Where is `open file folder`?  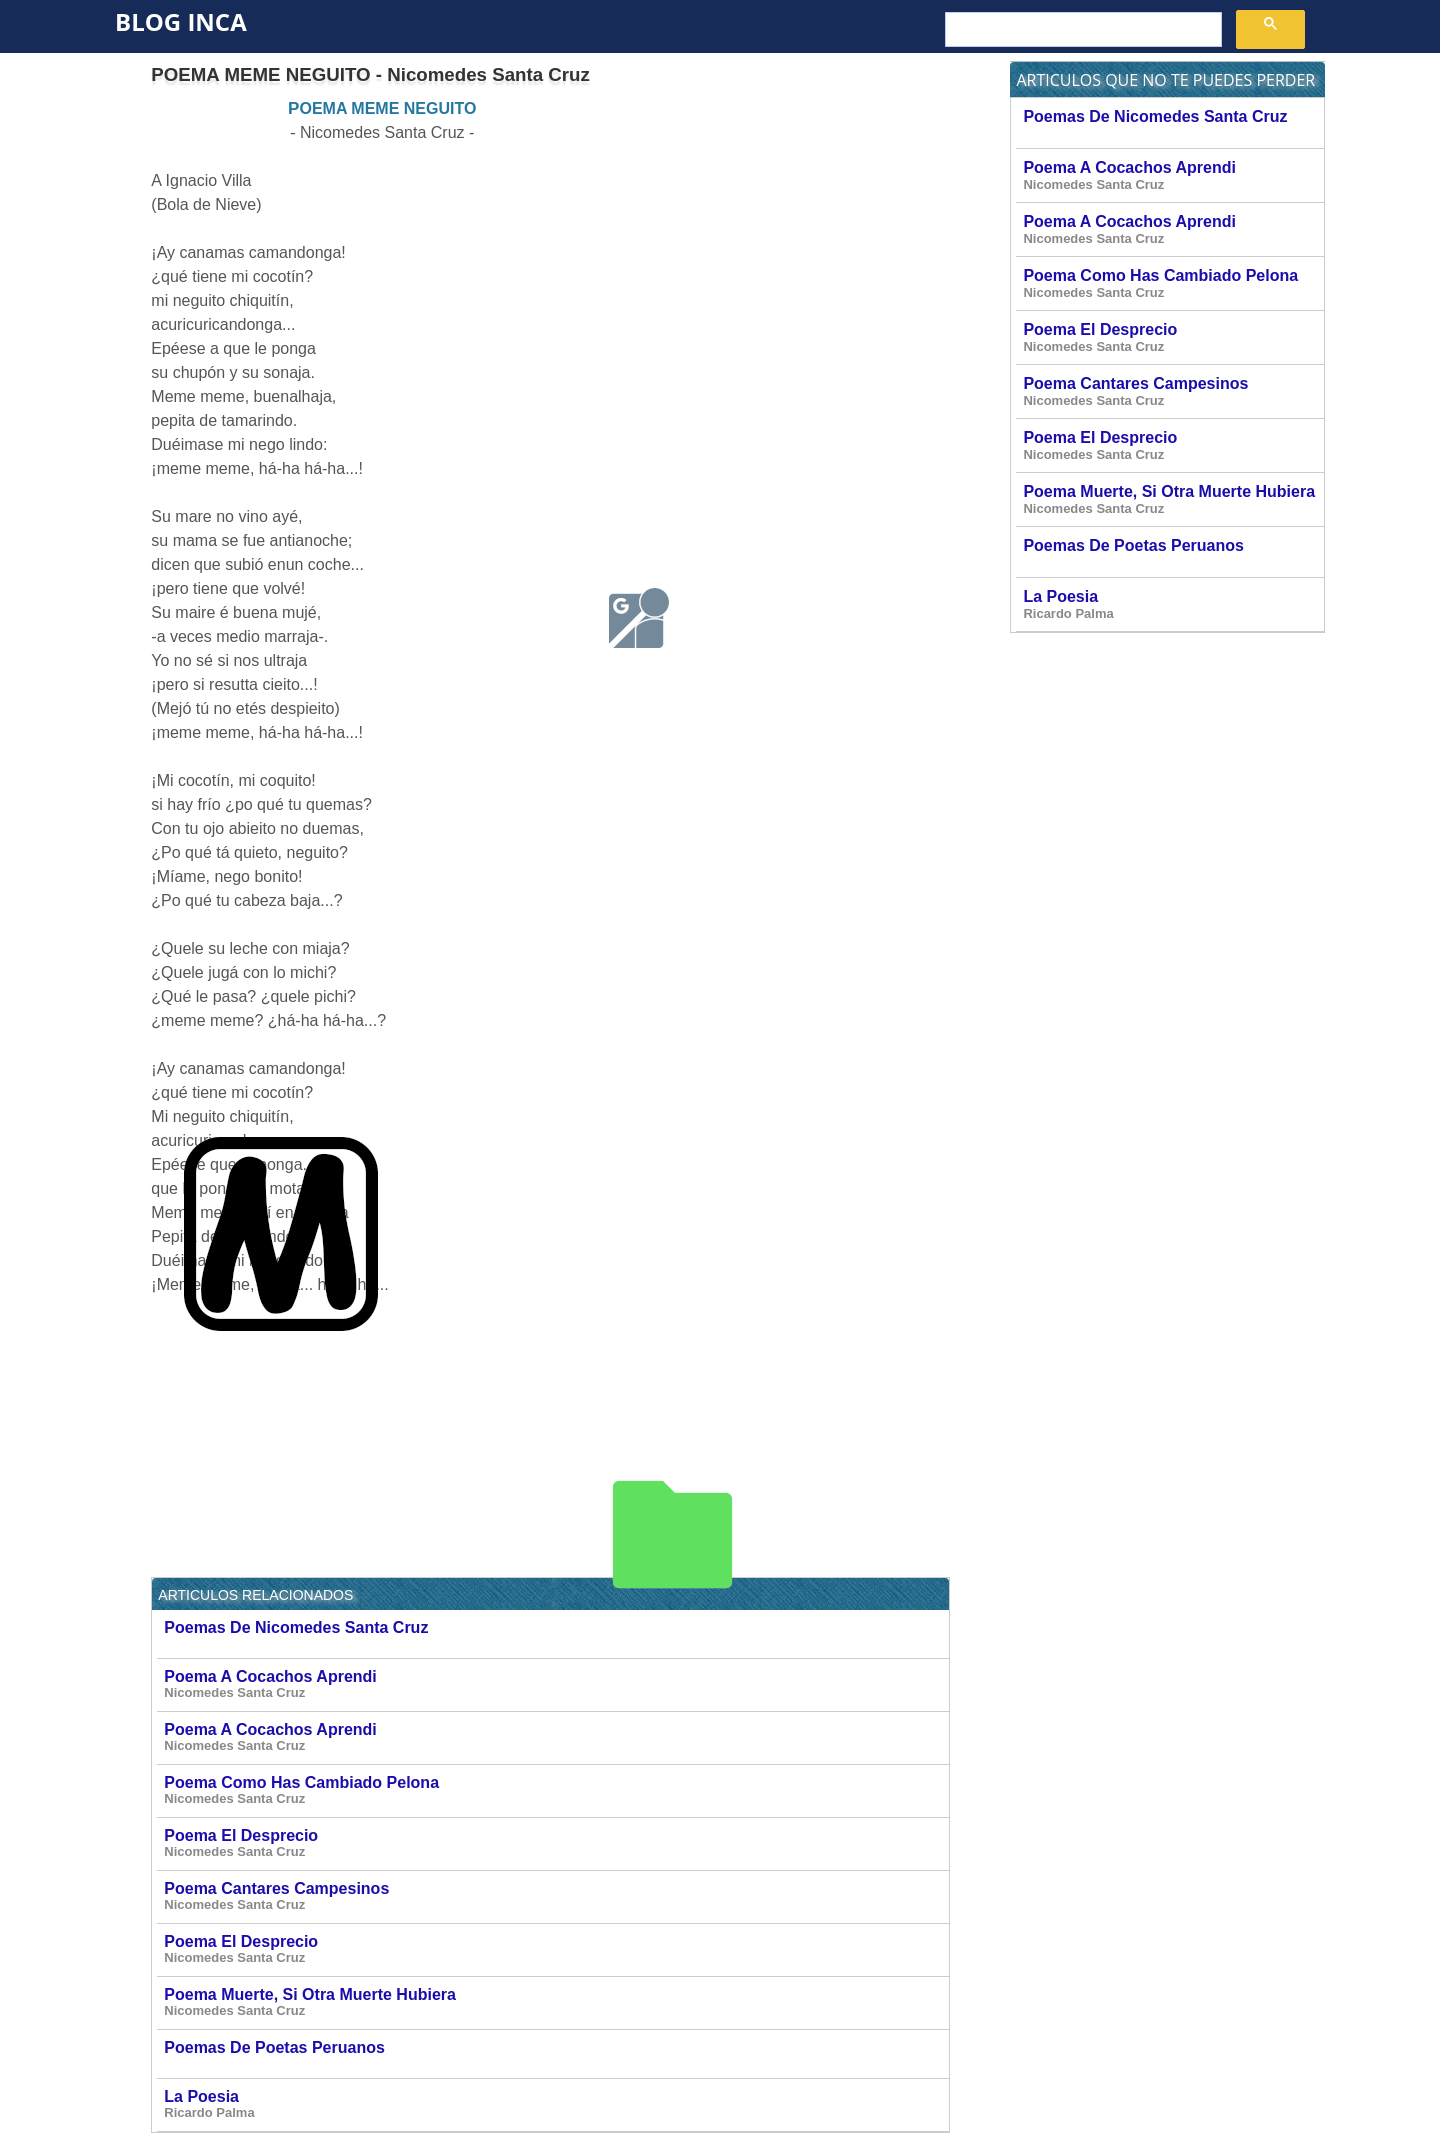
open file folder is located at coordinates (672, 1534).